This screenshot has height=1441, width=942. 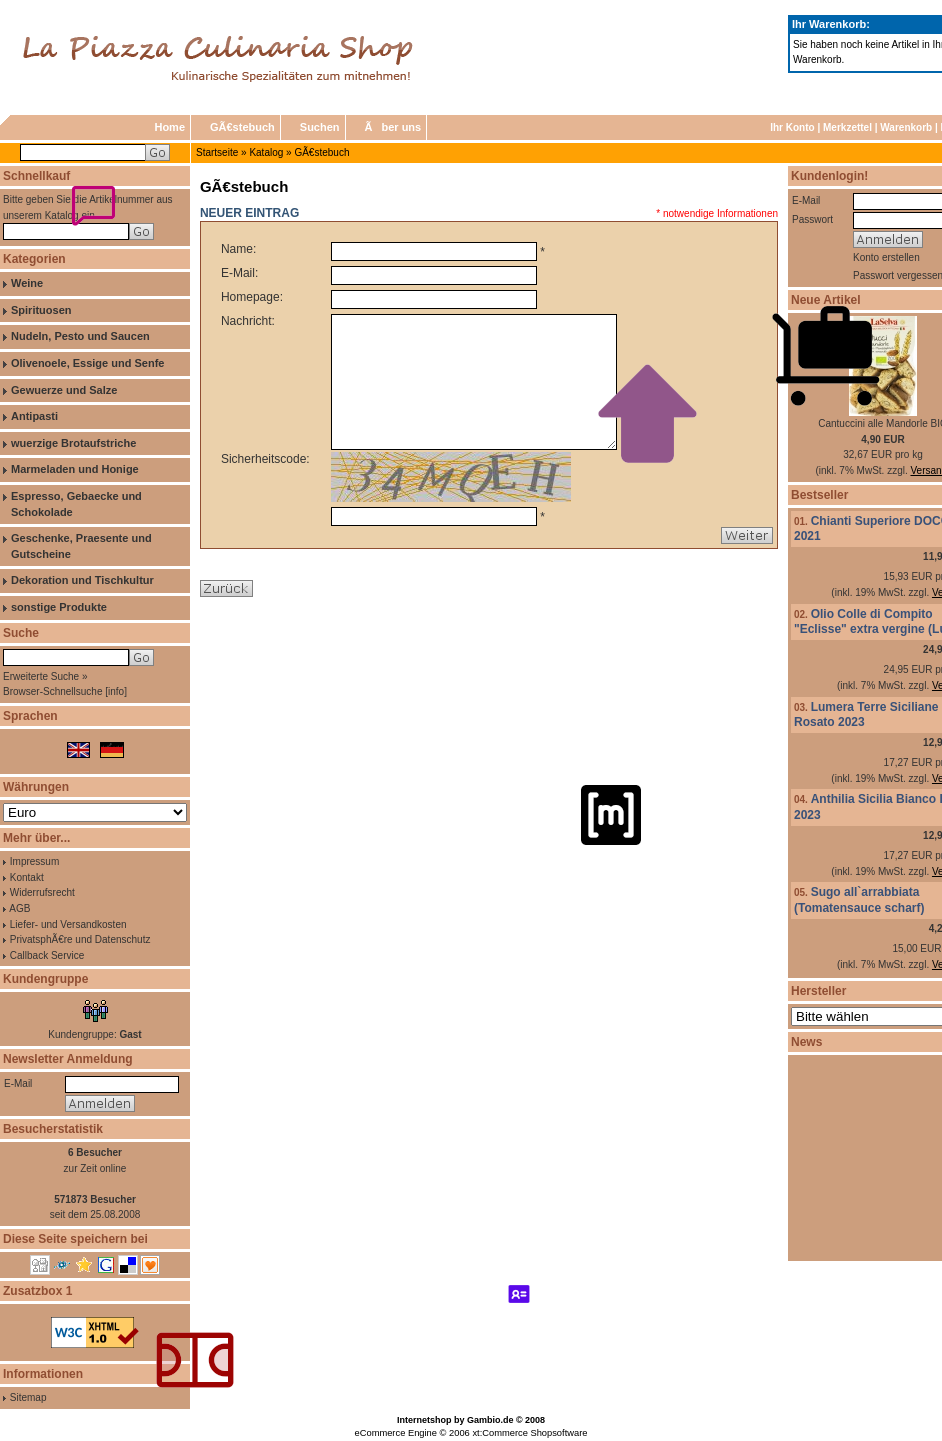 What do you see at coordinates (519, 1294) in the screenshot?
I see `view profile or account details` at bounding box center [519, 1294].